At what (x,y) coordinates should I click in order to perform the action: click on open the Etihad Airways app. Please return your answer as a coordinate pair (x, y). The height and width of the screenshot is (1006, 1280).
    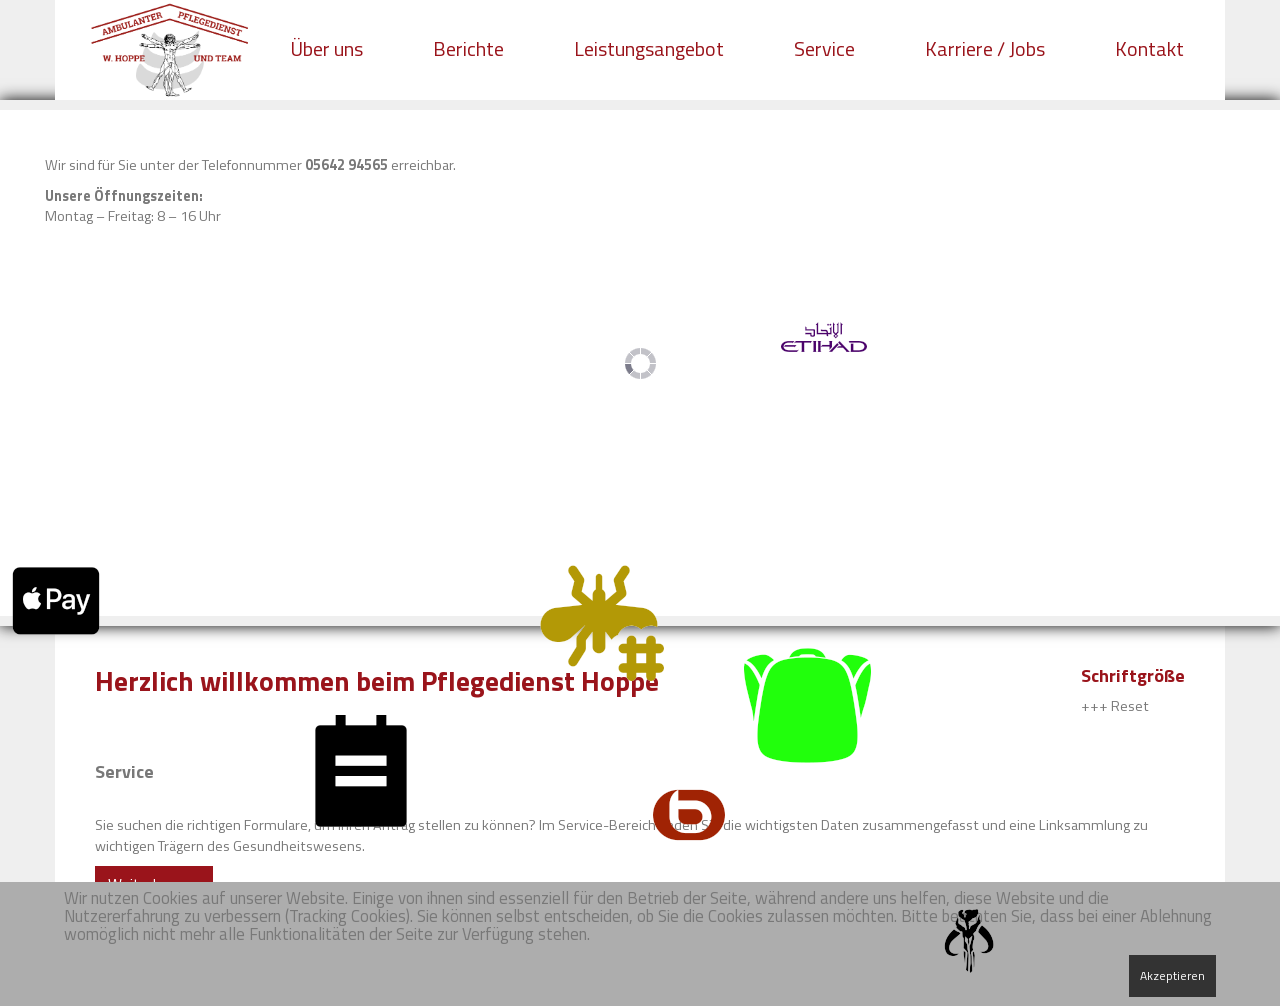
    Looking at the image, I should click on (824, 337).